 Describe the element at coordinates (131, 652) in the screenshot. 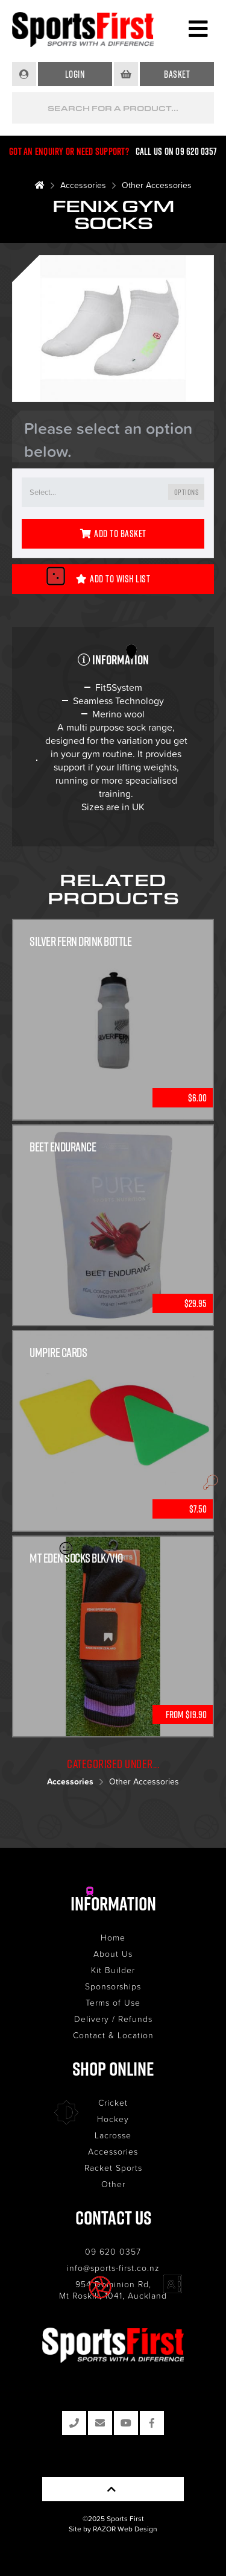

I see `view or set a location on the map` at that location.